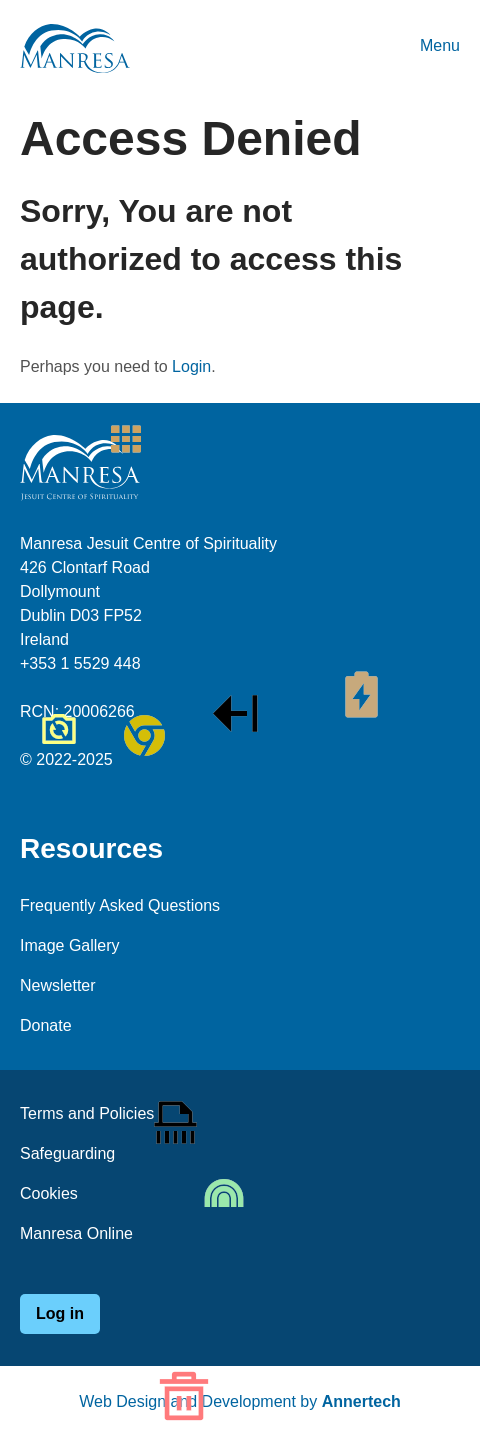 The width and height of the screenshot is (480, 1438). What do you see at coordinates (144, 735) in the screenshot?
I see `open Google Chrome browser` at bounding box center [144, 735].